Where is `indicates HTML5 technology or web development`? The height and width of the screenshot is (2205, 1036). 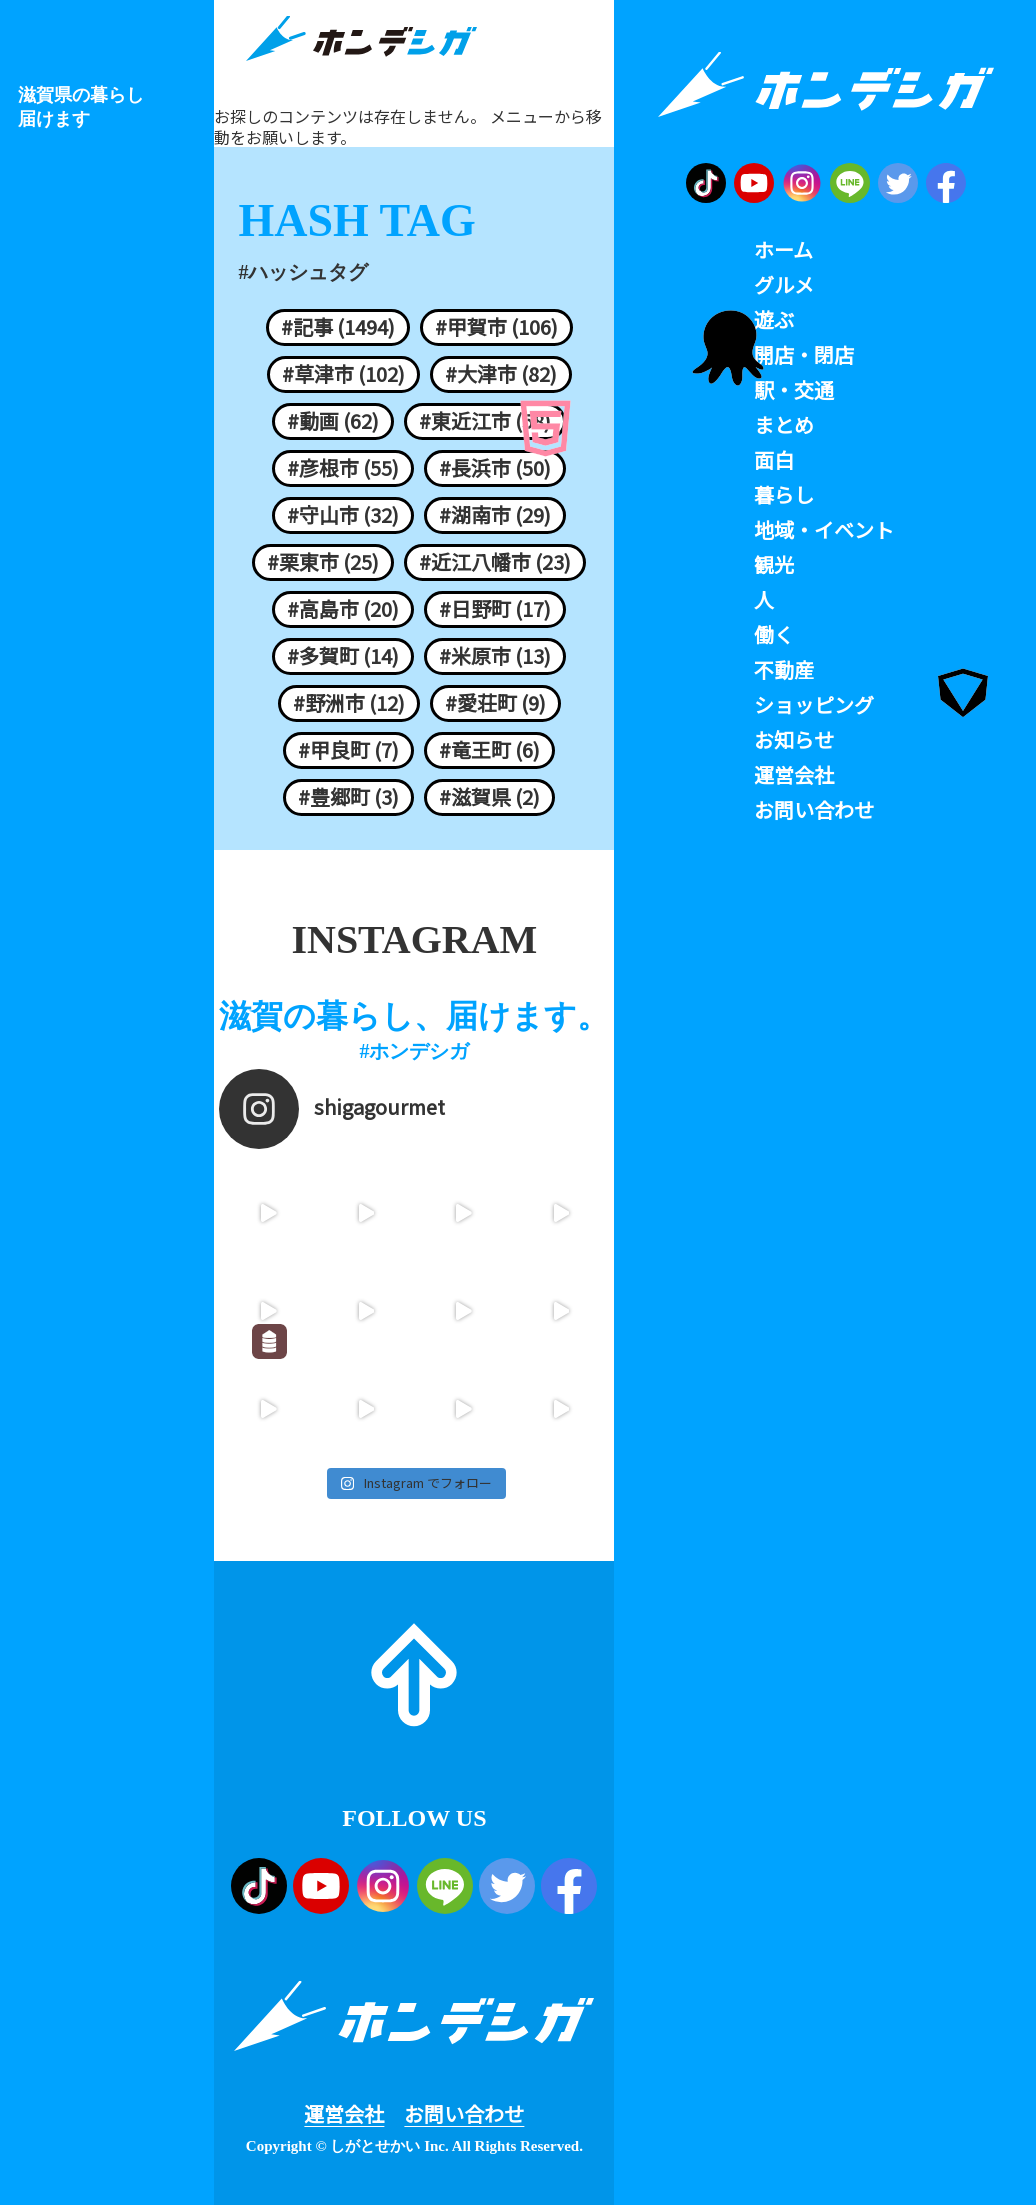
indicates HTML5 technology or web development is located at coordinates (545, 428).